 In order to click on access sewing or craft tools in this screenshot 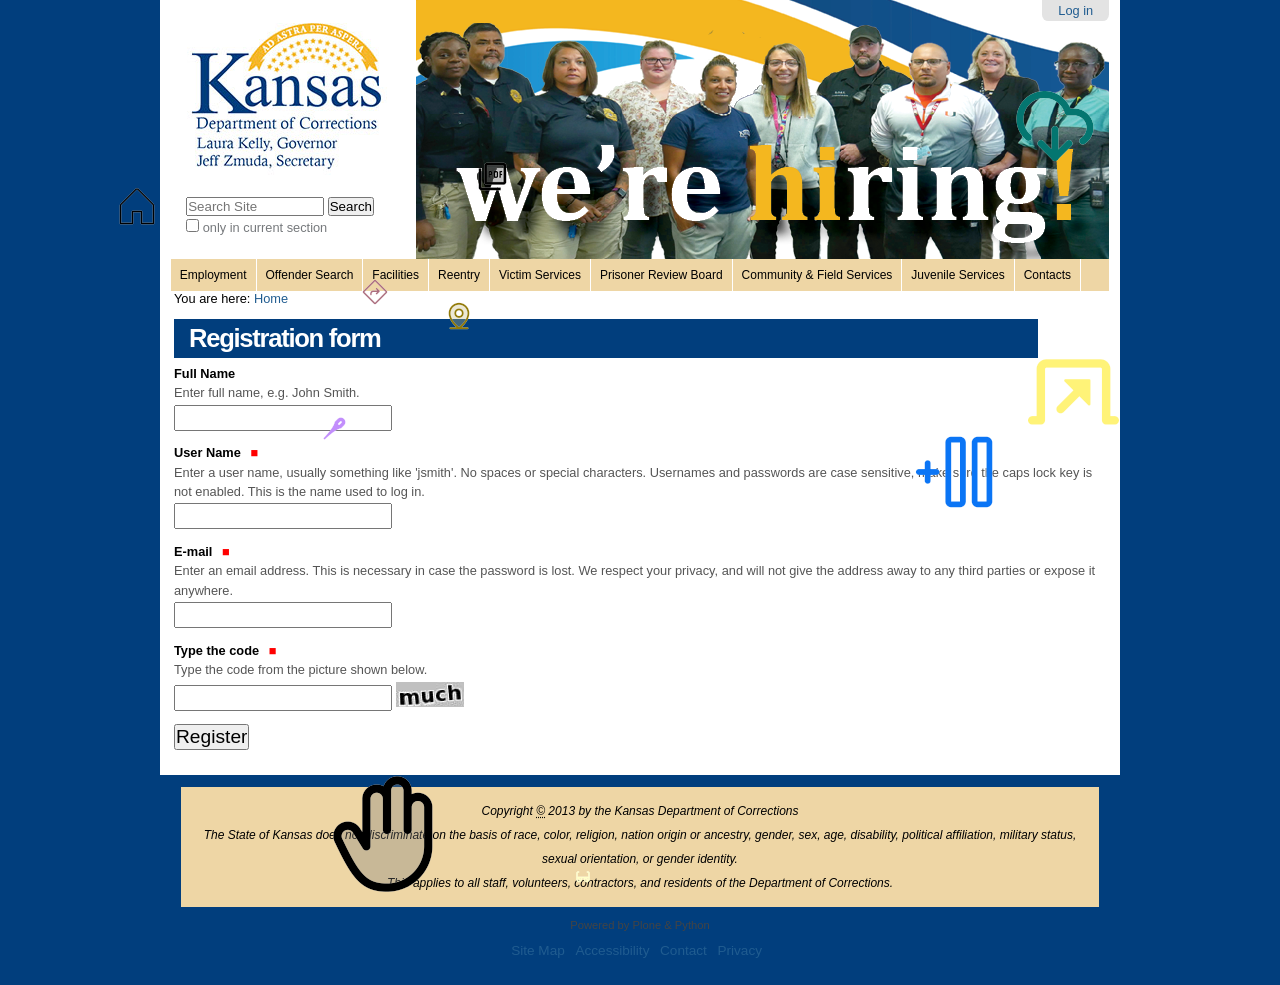, I will do `click(334, 428)`.